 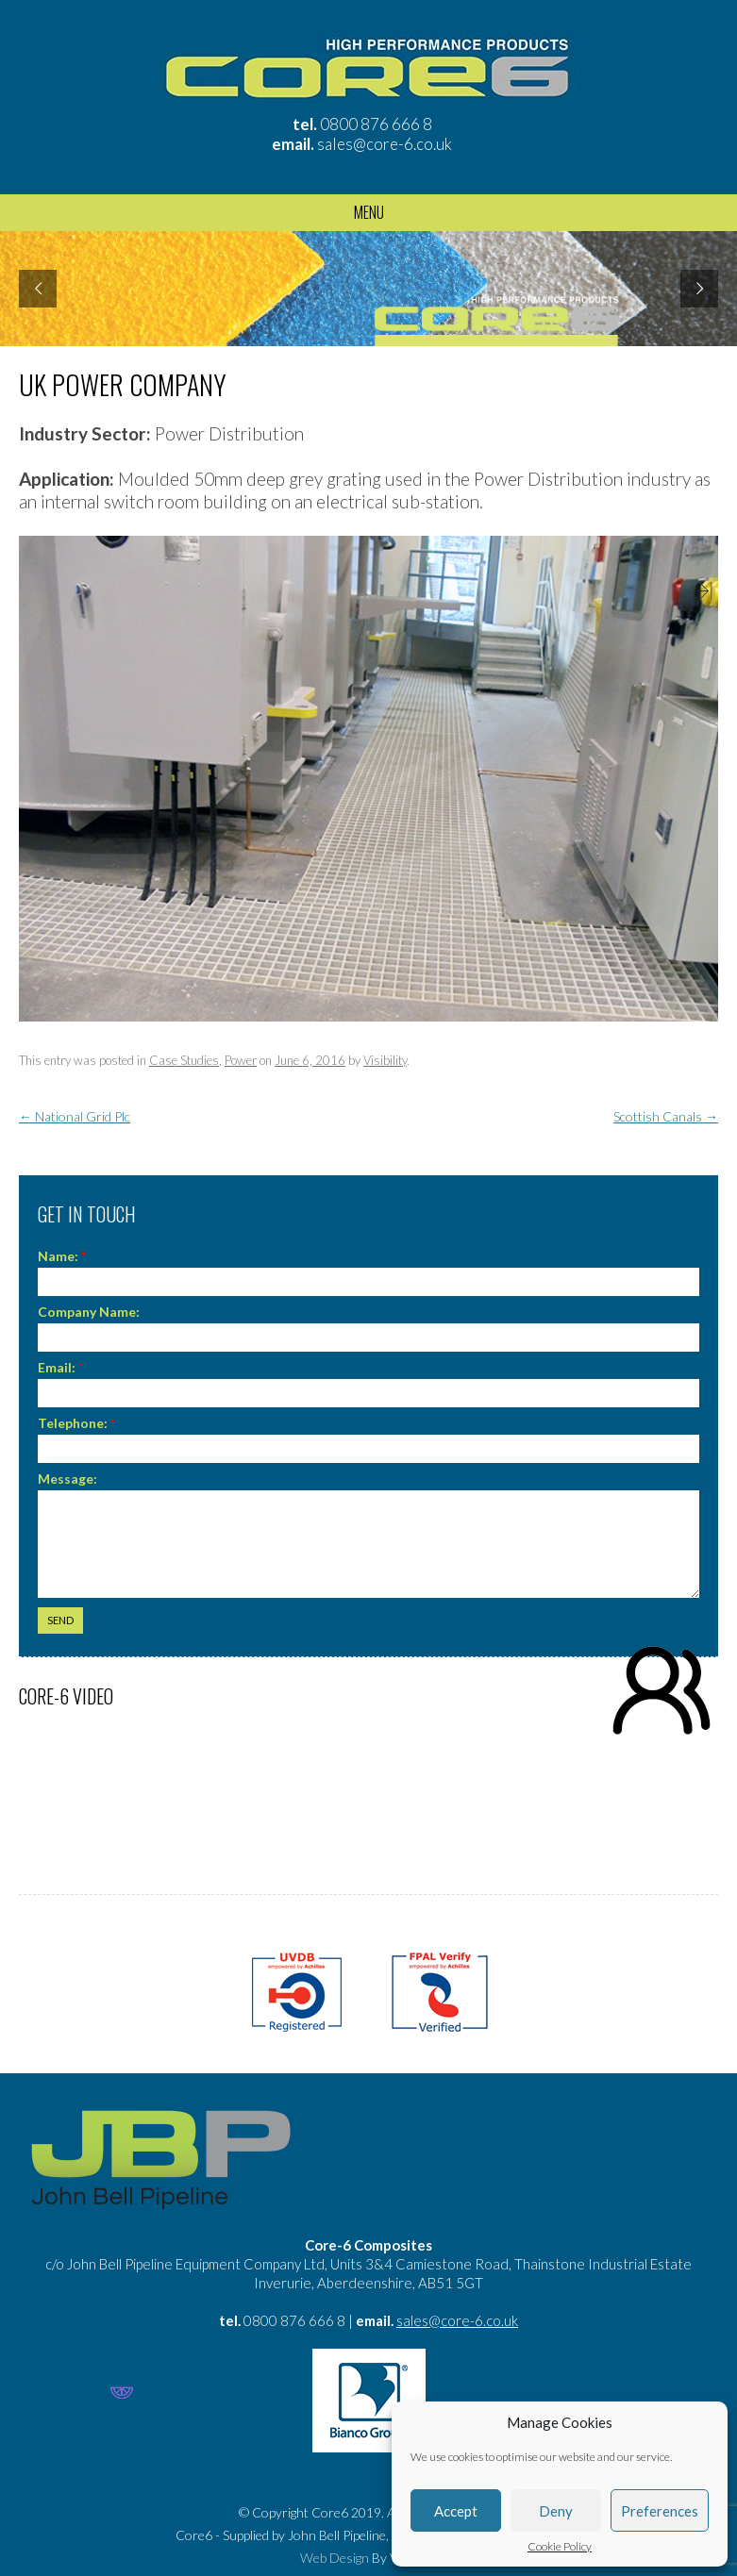 What do you see at coordinates (702, 590) in the screenshot?
I see `go to end or last item` at bounding box center [702, 590].